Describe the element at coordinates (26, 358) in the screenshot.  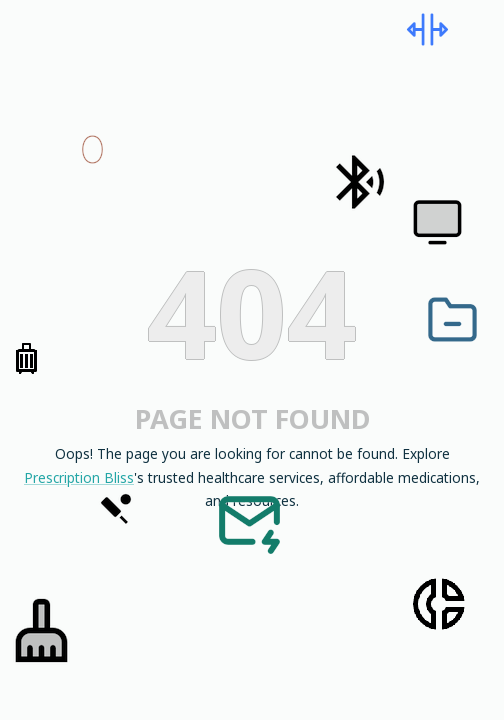
I see `access travel or trip planning features` at that location.